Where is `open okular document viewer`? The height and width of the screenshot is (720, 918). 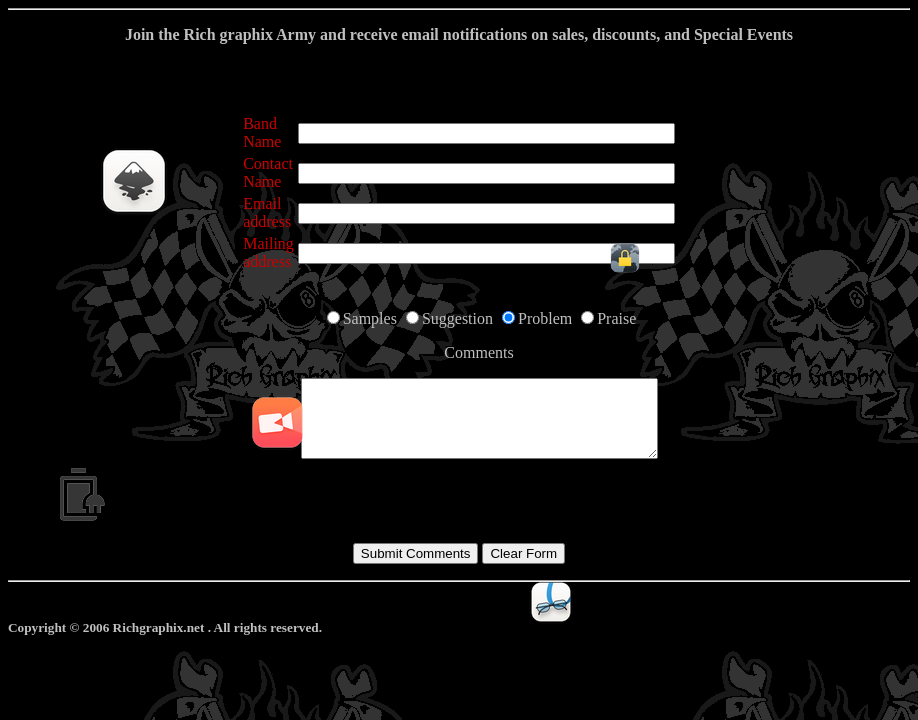
open okular document viewer is located at coordinates (551, 602).